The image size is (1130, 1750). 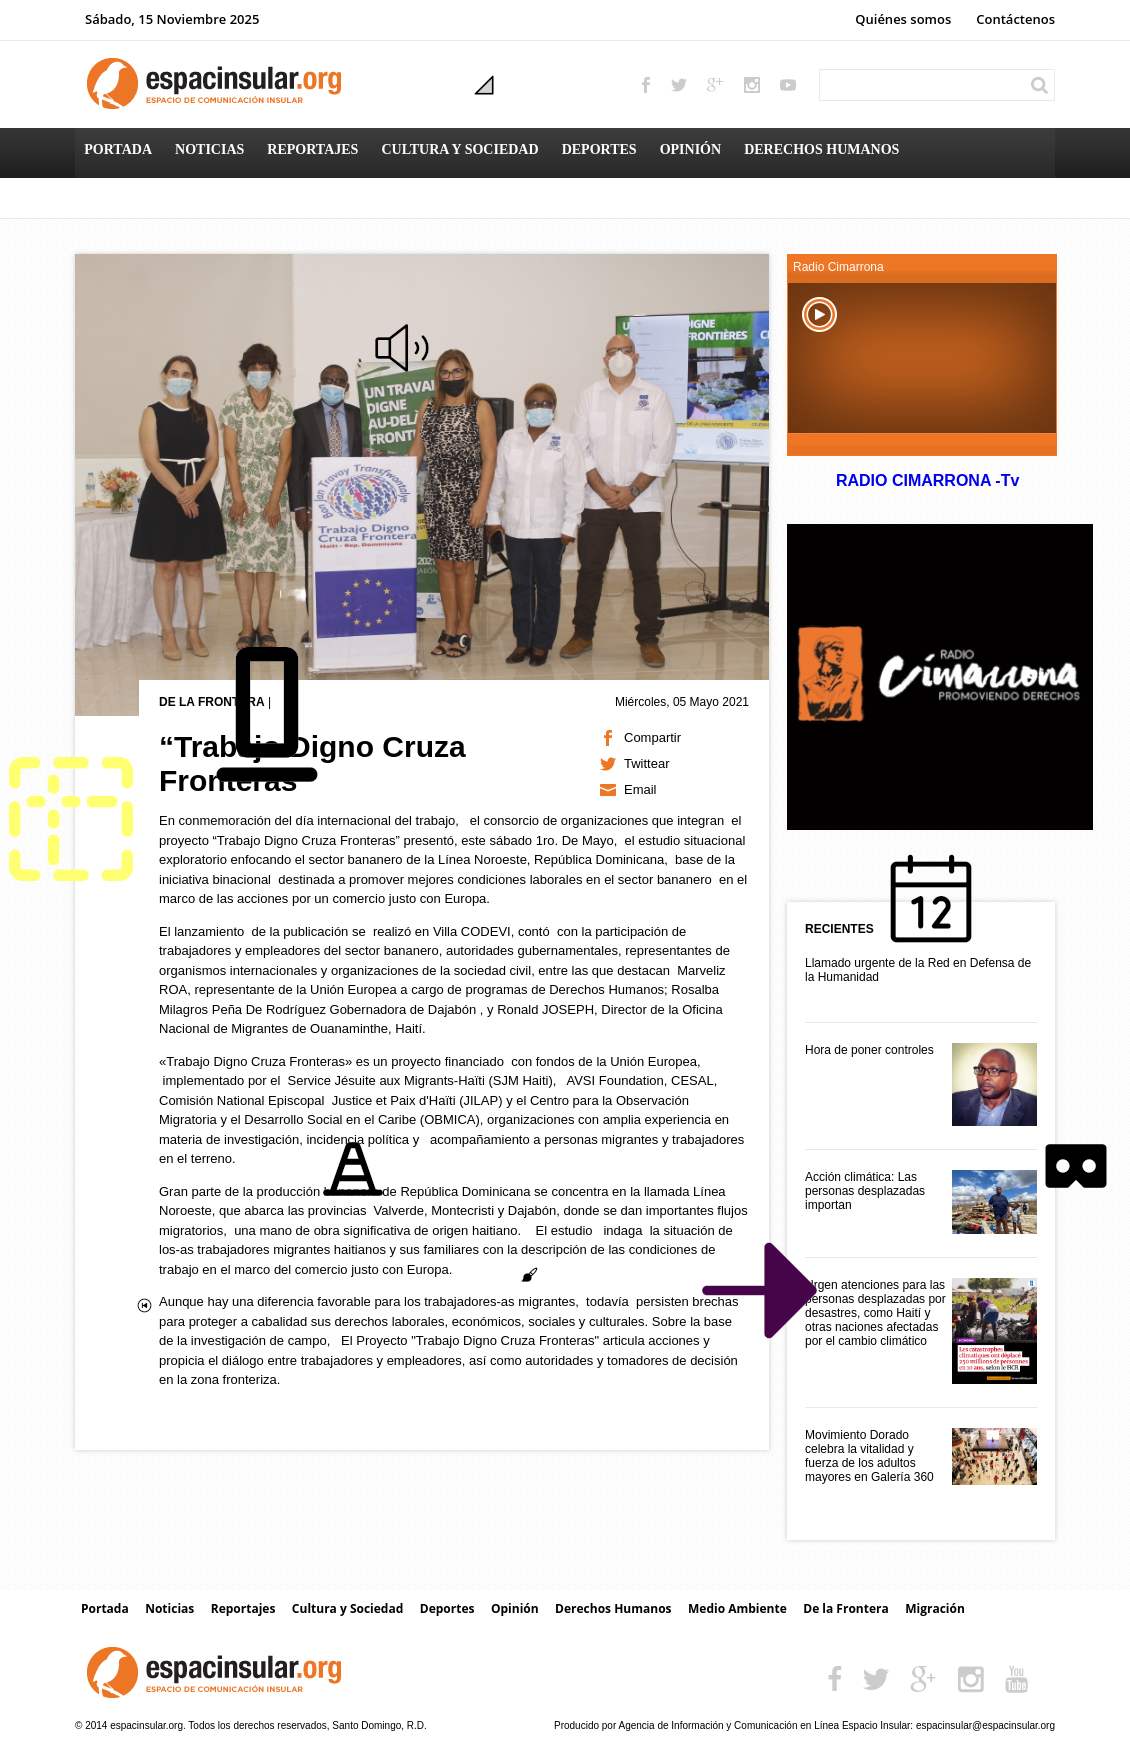 What do you see at coordinates (353, 1170) in the screenshot?
I see `indicates construction or maintenance in progress` at bounding box center [353, 1170].